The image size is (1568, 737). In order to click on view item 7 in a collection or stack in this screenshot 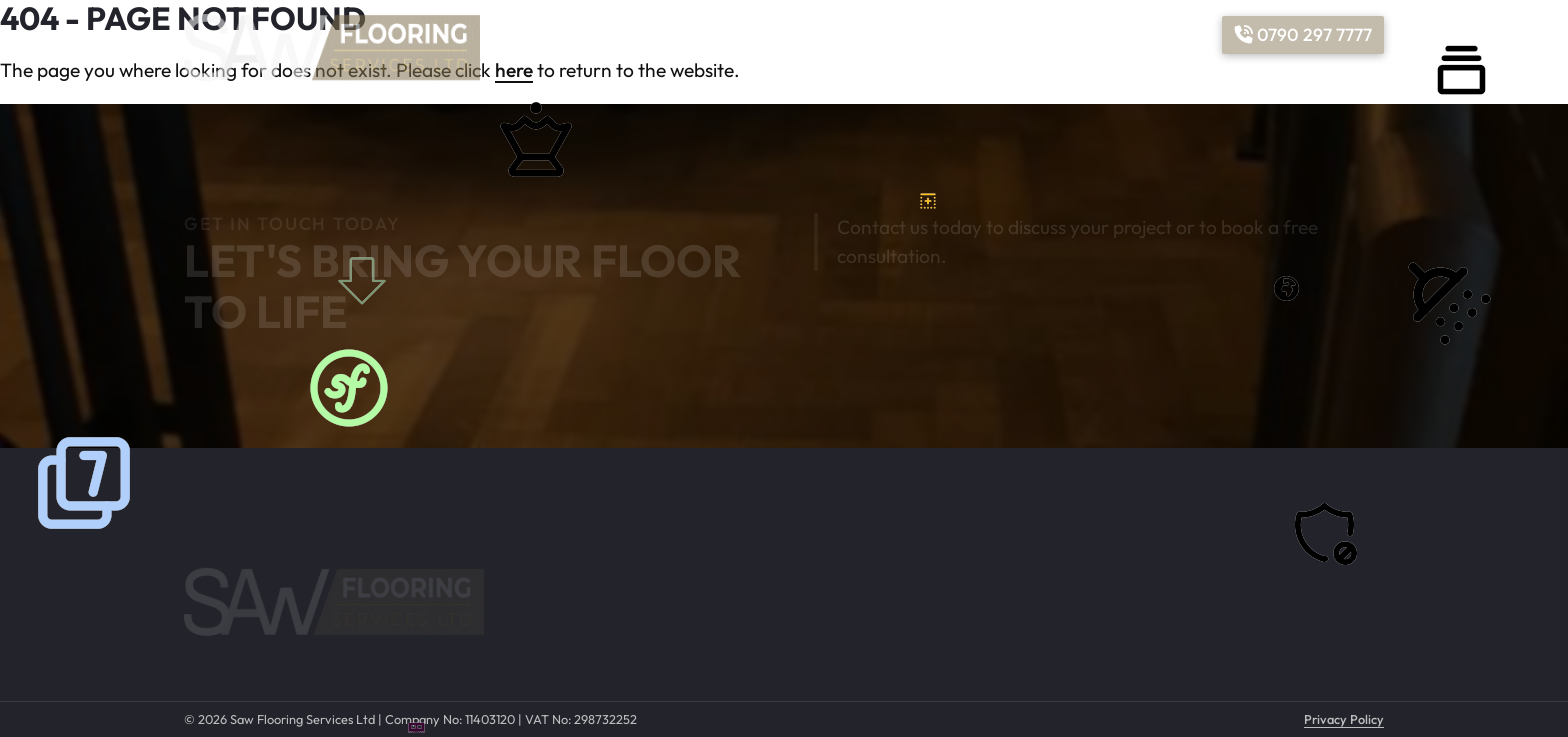, I will do `click(84, 483)`.